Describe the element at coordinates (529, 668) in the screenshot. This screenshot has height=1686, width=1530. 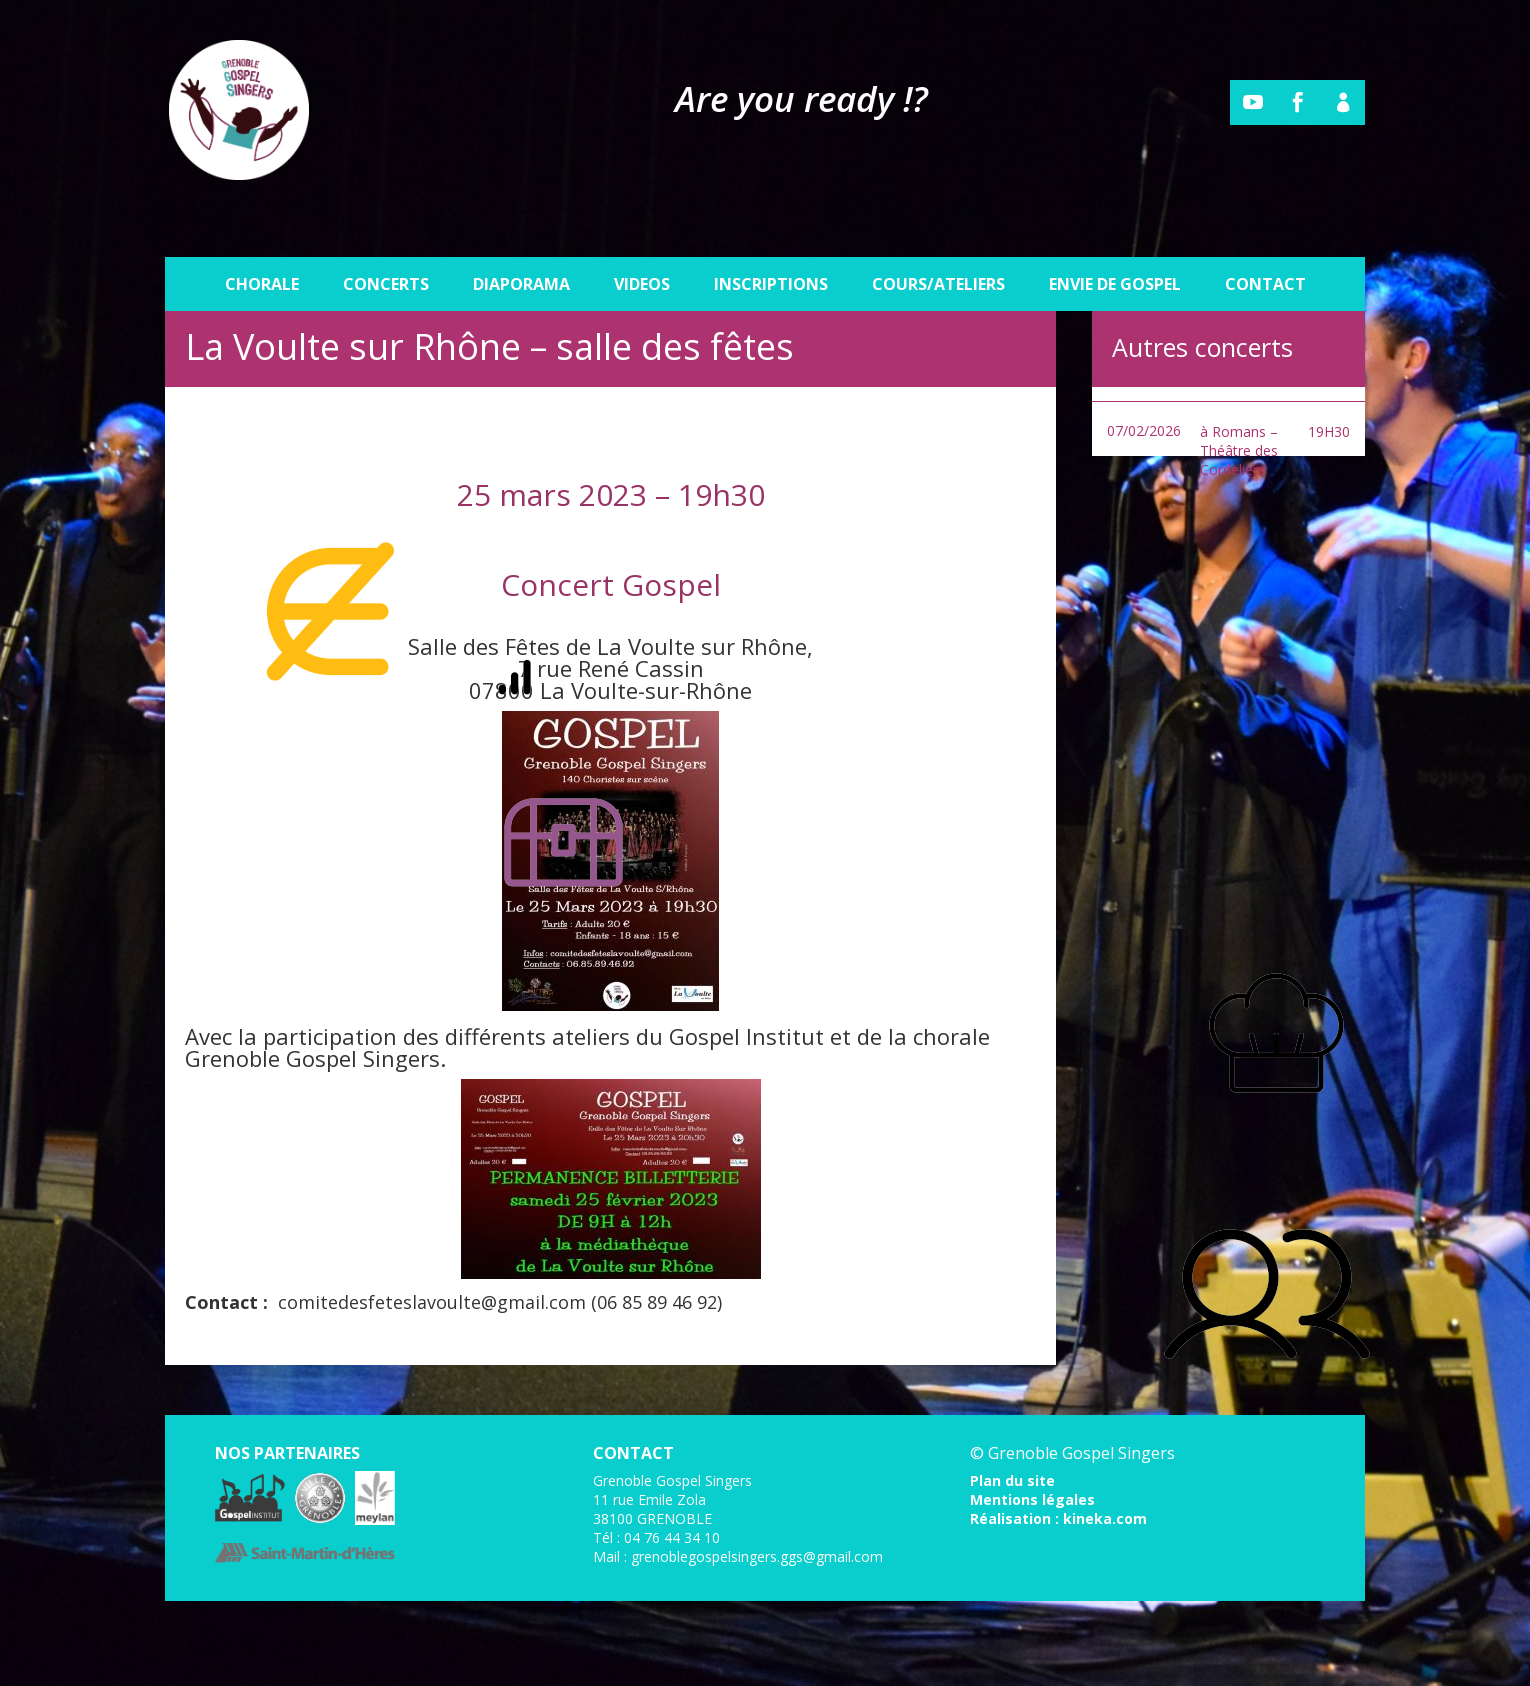
I see `indicates medium cellular signal strength` at that location.